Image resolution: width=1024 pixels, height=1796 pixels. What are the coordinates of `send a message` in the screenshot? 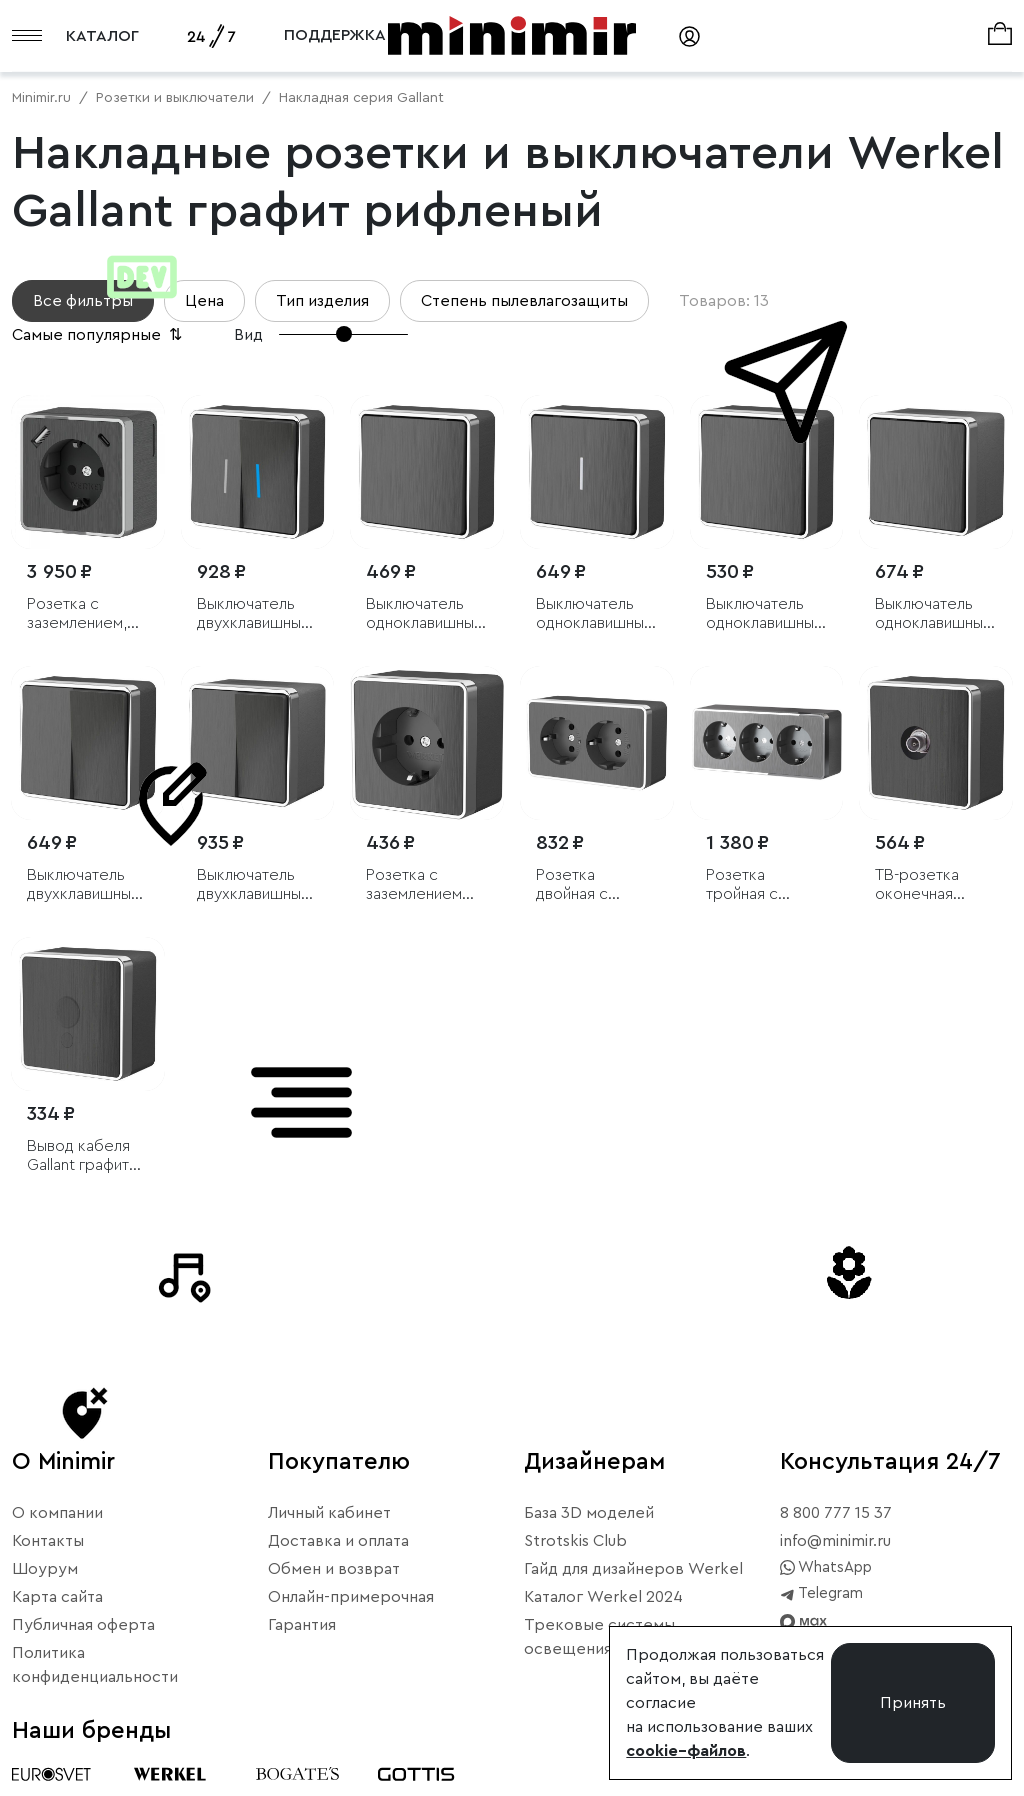 It's located at (784, 383).